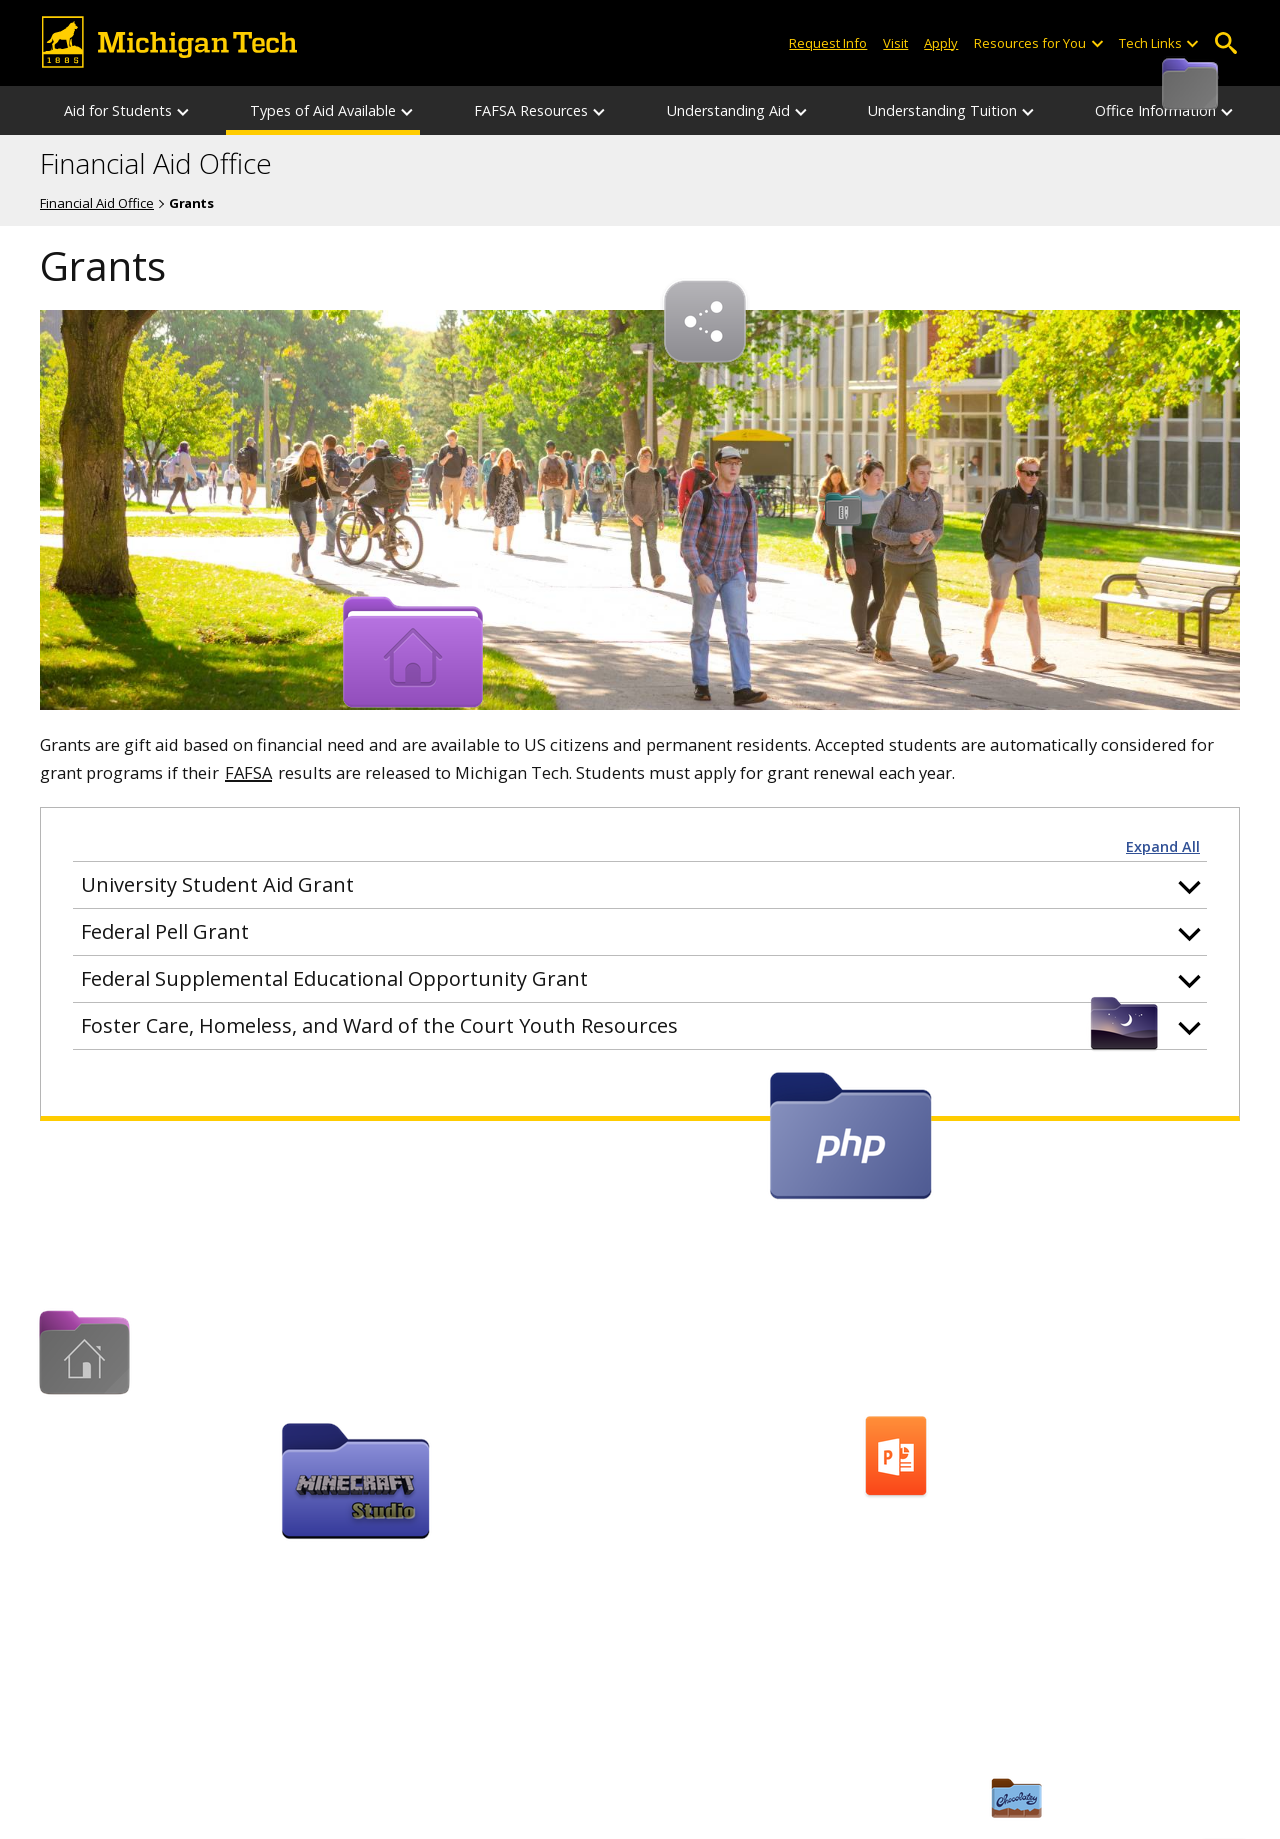 Image resolution: width=1280 pixels, height=1839 pixels. Describe the element at coordinates (705, 323) in the screenshot. I see `open network sharing preferences` at that location.